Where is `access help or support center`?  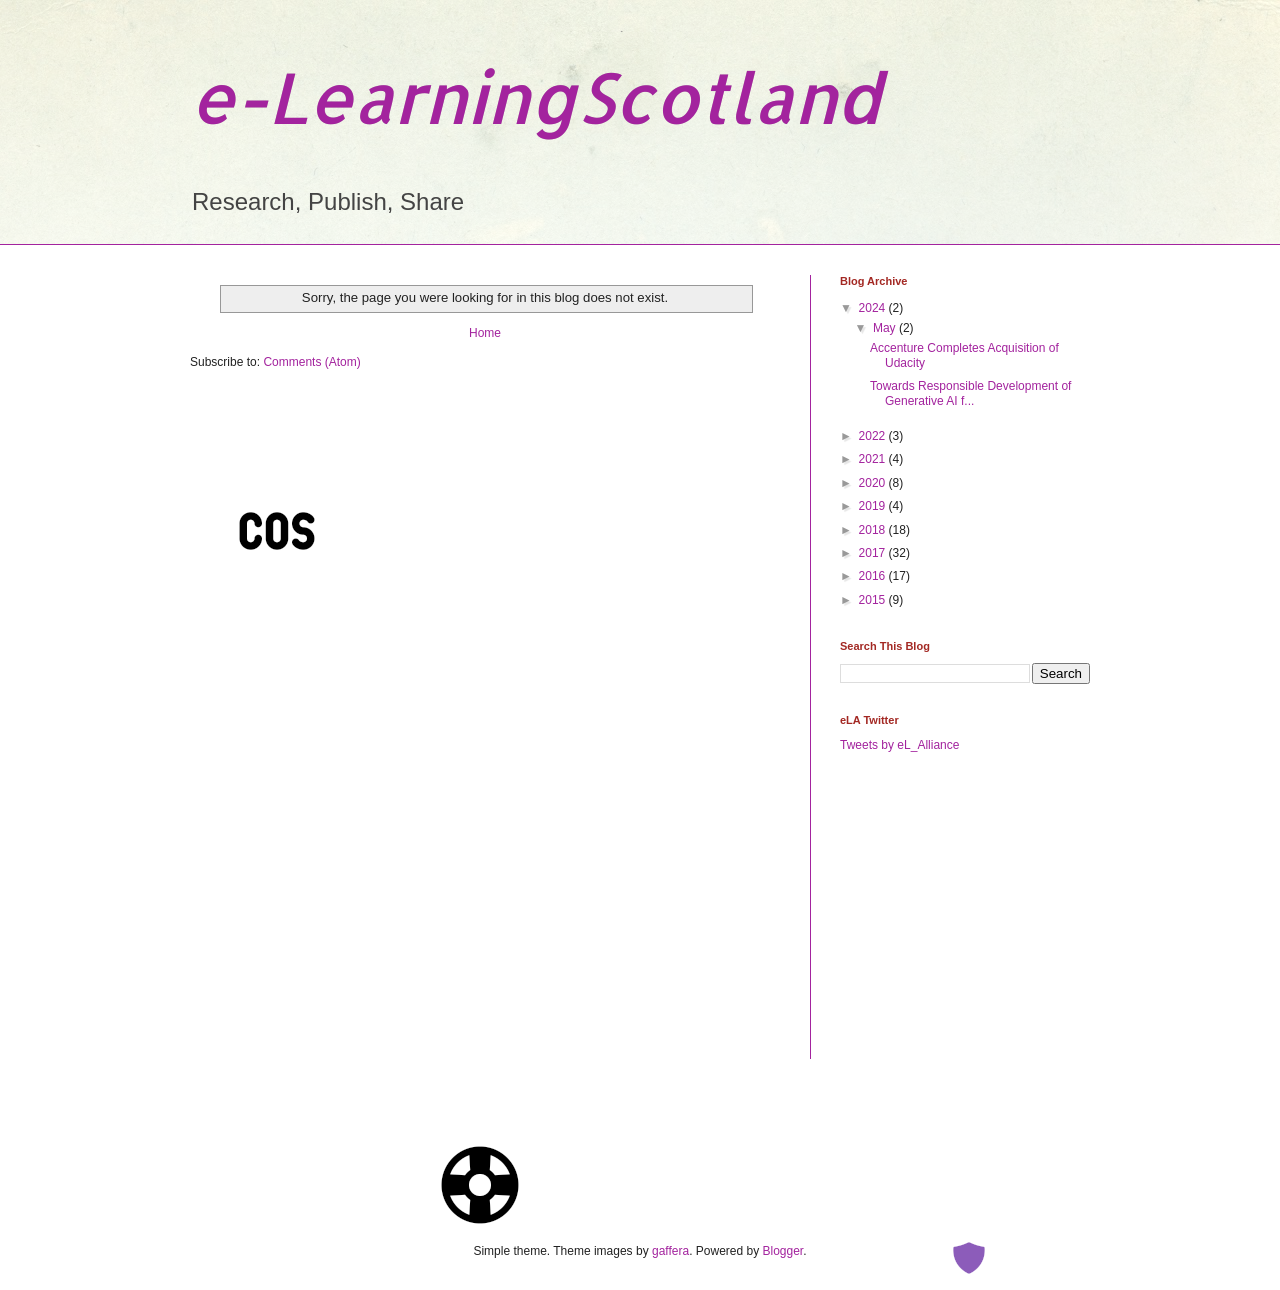
access help or support center is located at coordinates (480, 1185).